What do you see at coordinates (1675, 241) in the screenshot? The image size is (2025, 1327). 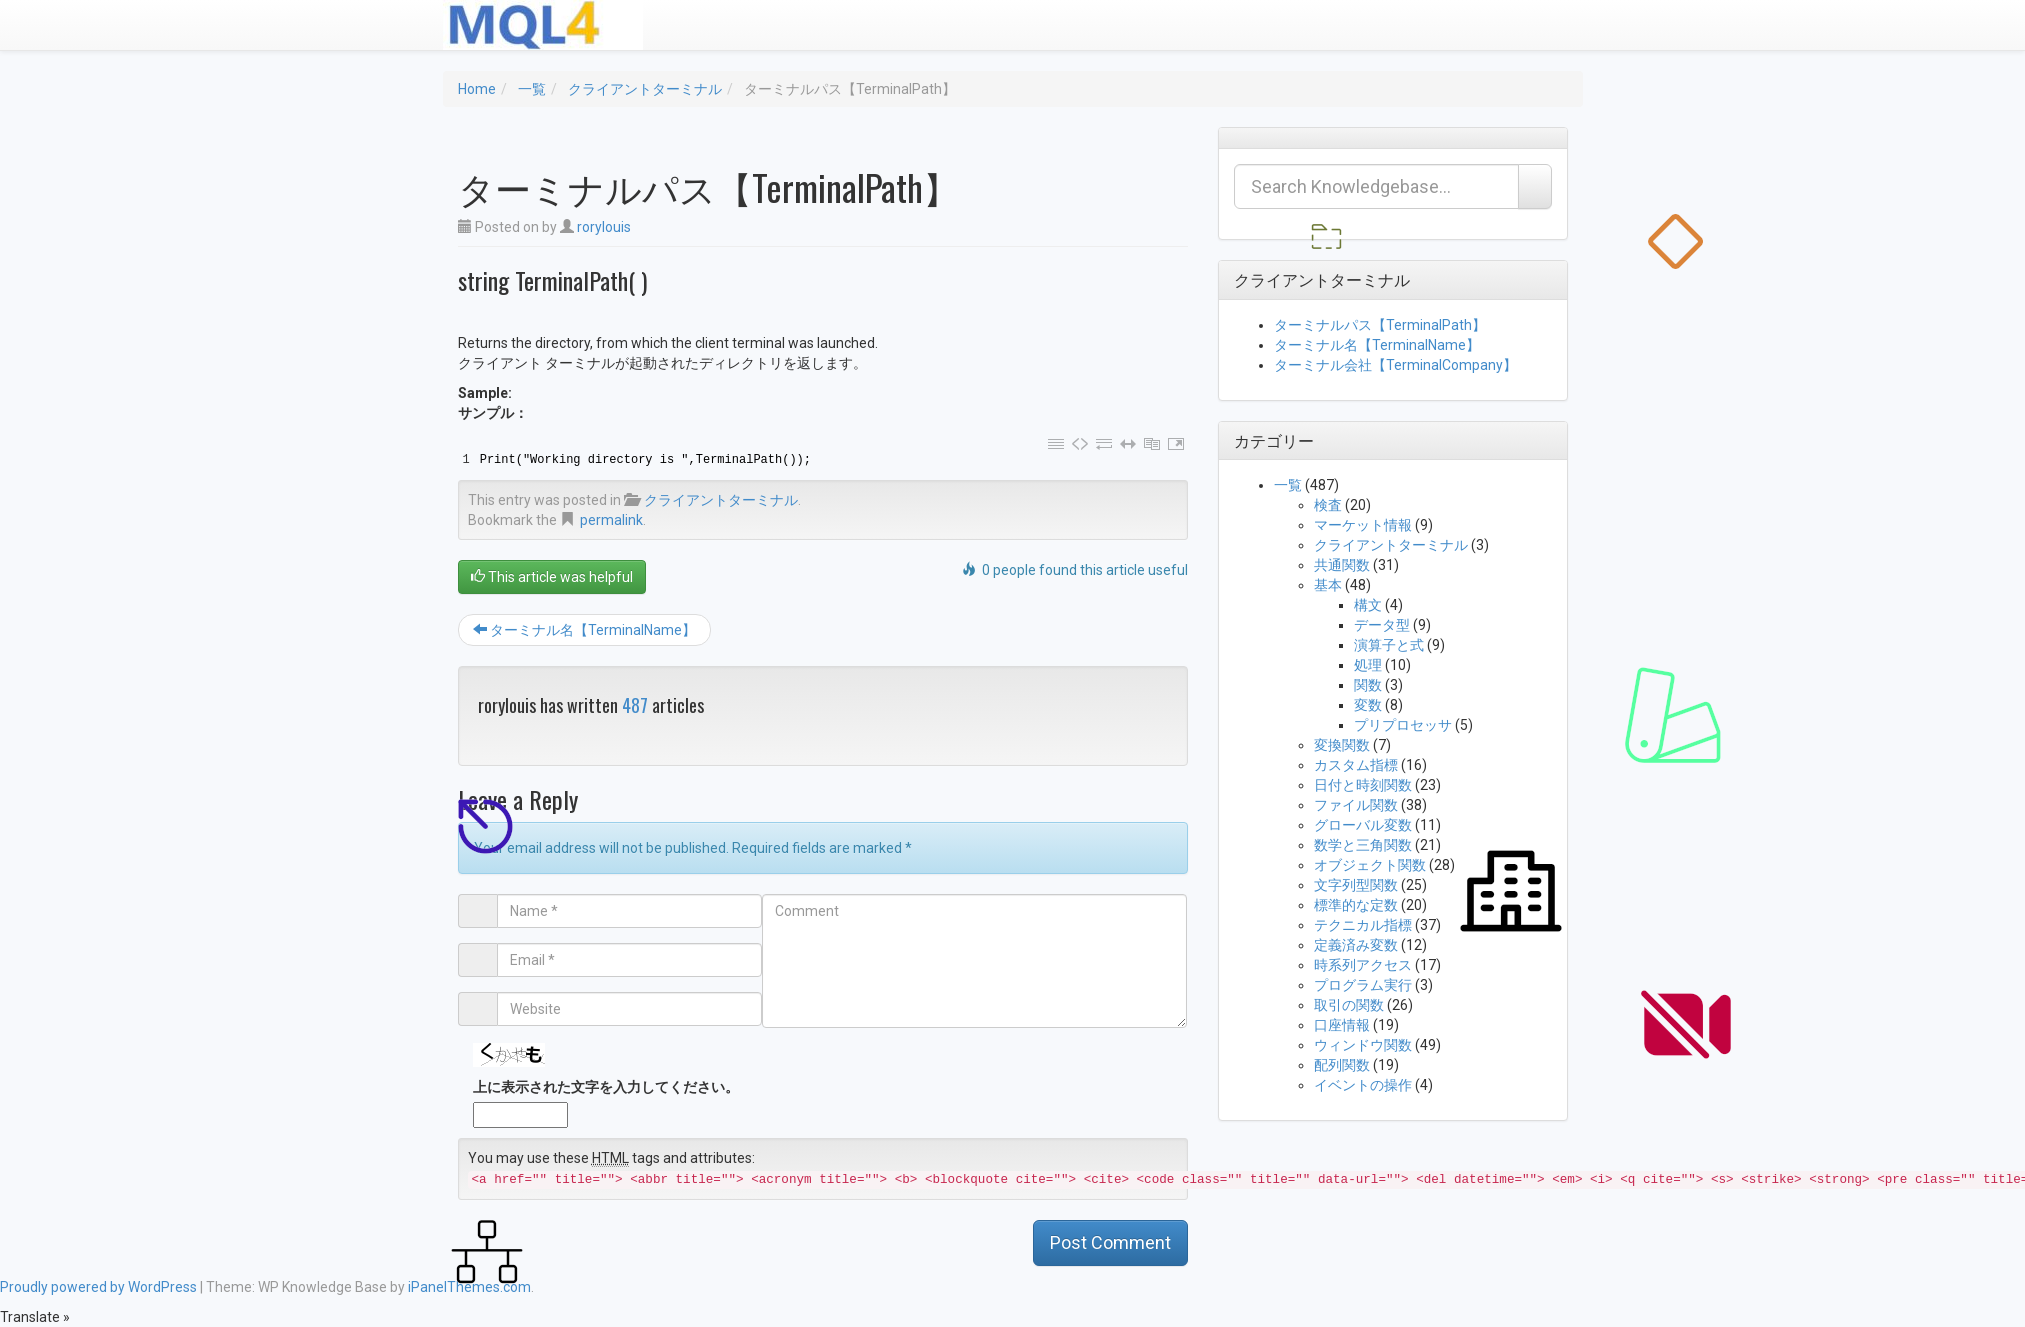 I see `indicates premium or special status` at bounding box center [1675, 241].